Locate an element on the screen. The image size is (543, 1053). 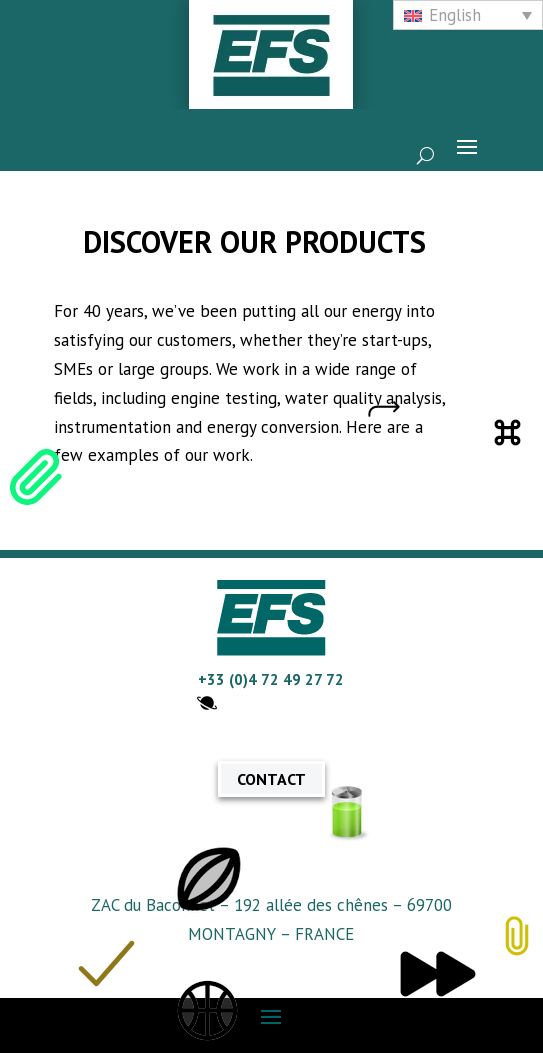
skip to the next track is located at coordinates (438, 974).